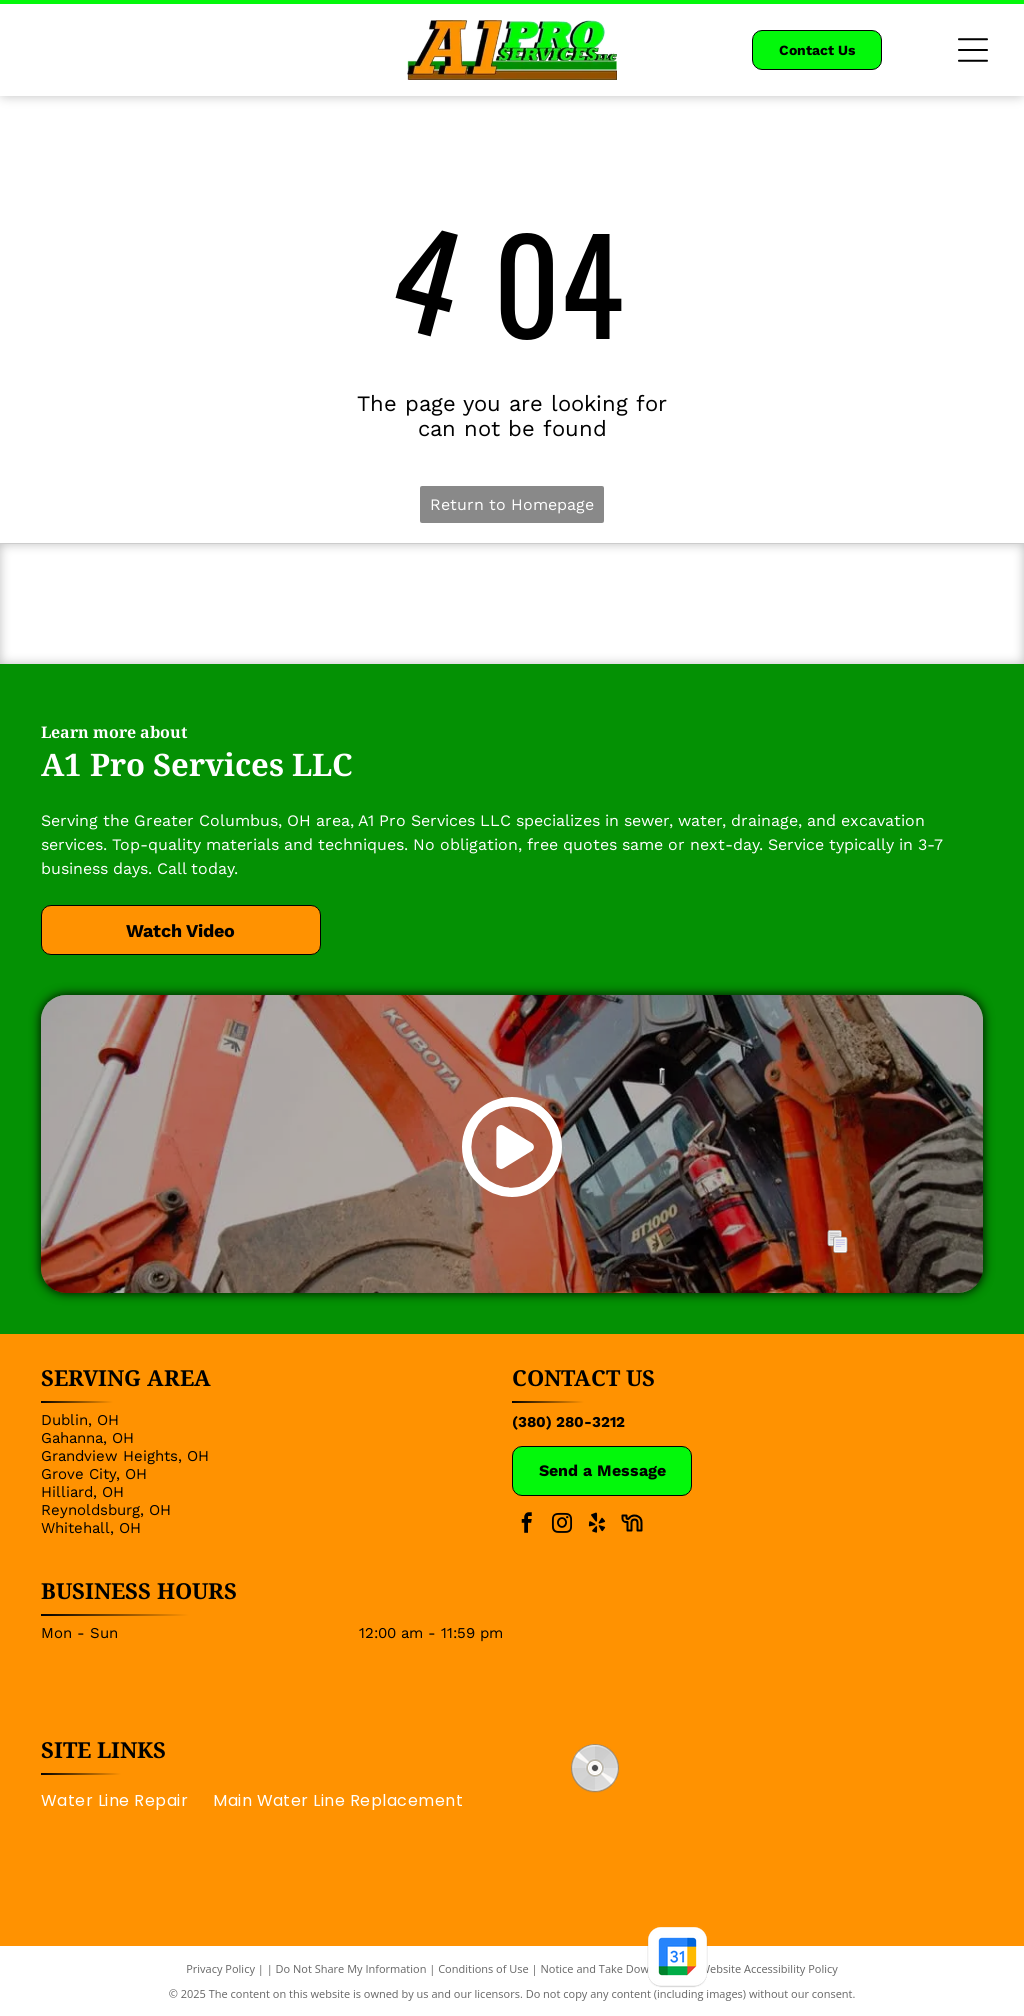  I want to click on copy selected content to clipboard, so click(837, 1241).